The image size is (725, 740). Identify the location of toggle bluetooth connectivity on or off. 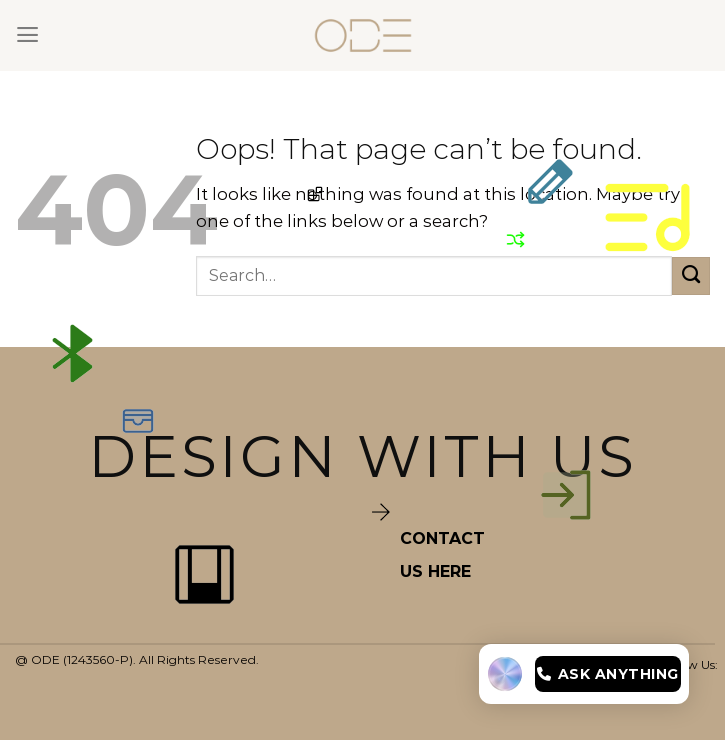
(72, 353).